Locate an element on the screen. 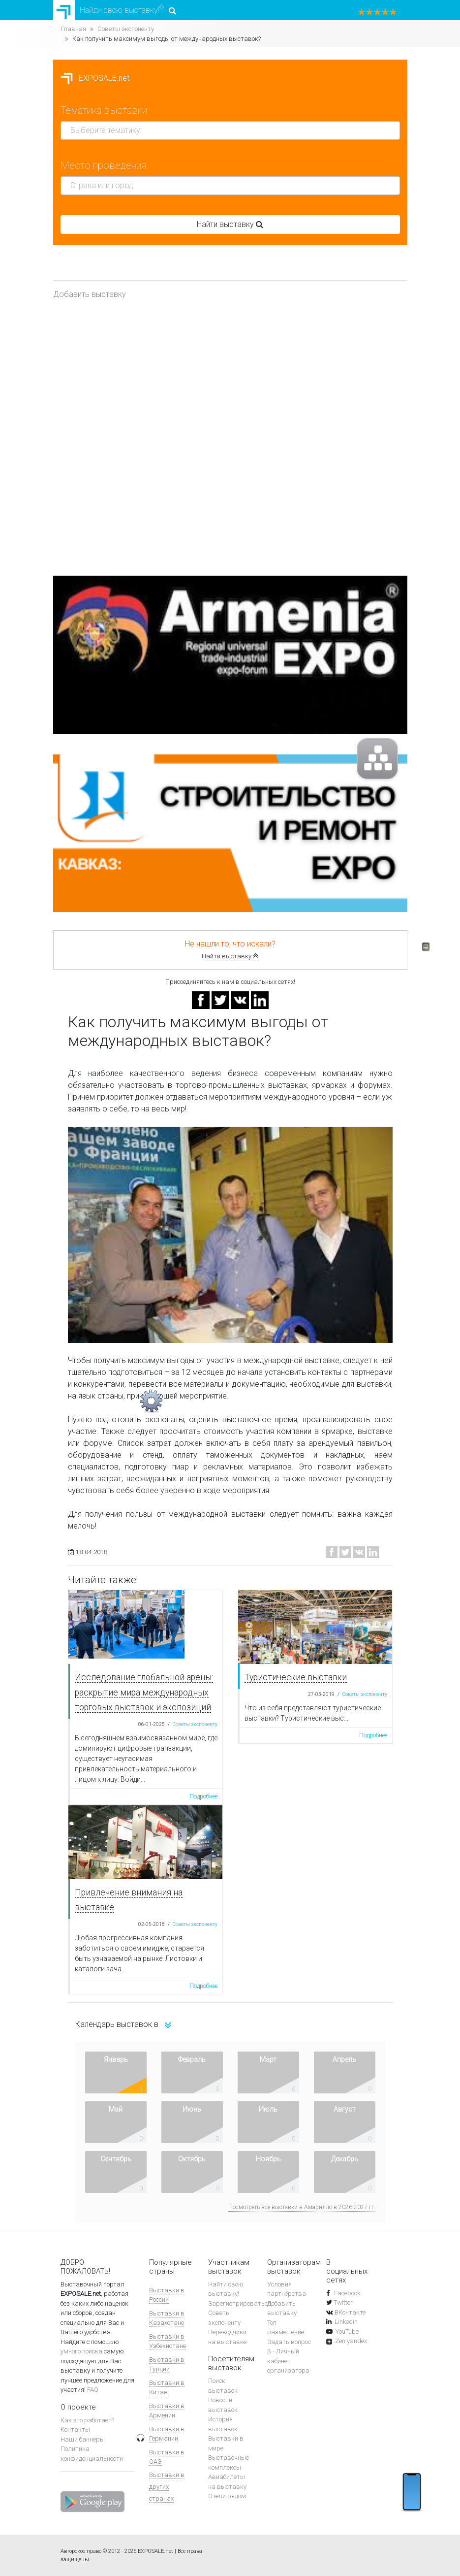 This screenshot has width=460, height=2576. iPhone XR device icon is located at coordinates (412, 2492).